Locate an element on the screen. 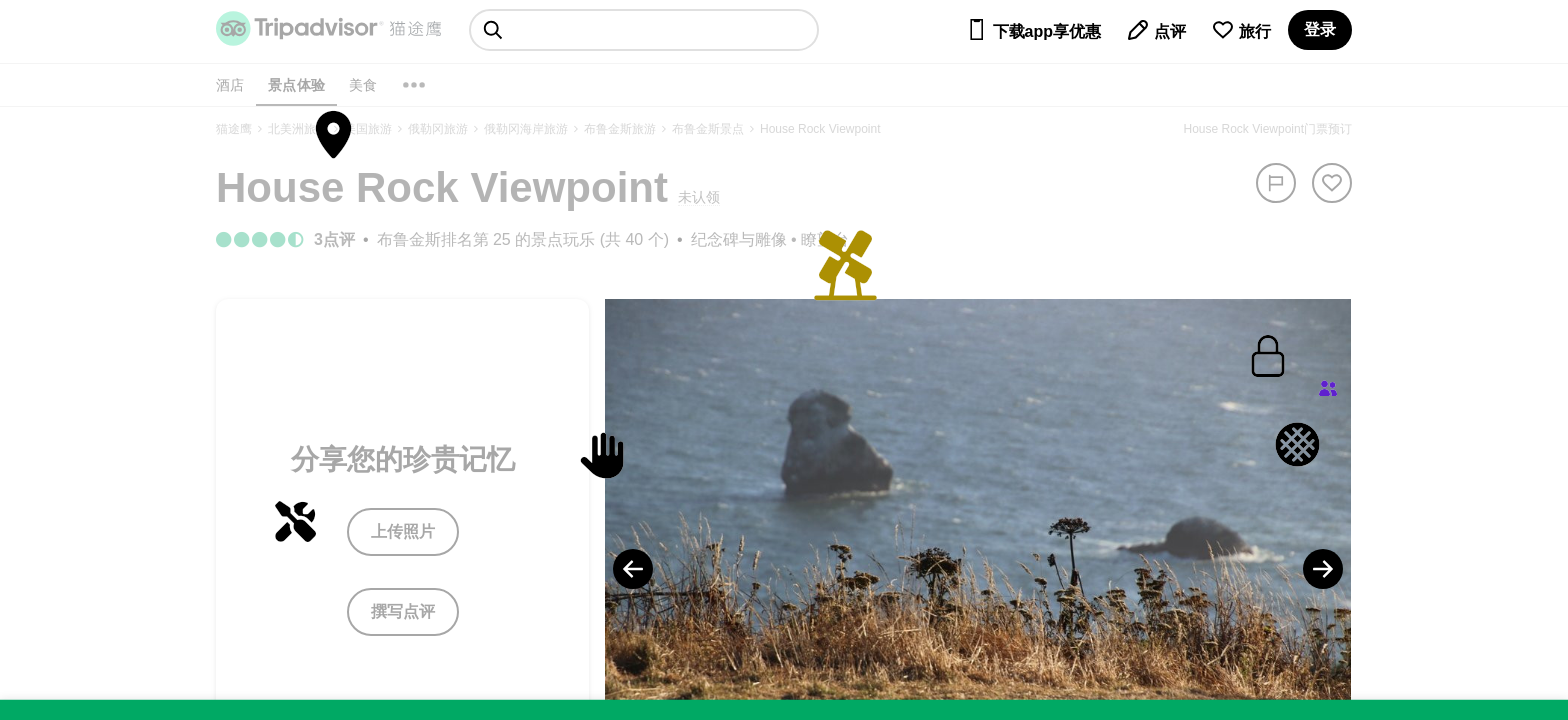  indicates a locked or secured item is located at coordinates (1268, 356).